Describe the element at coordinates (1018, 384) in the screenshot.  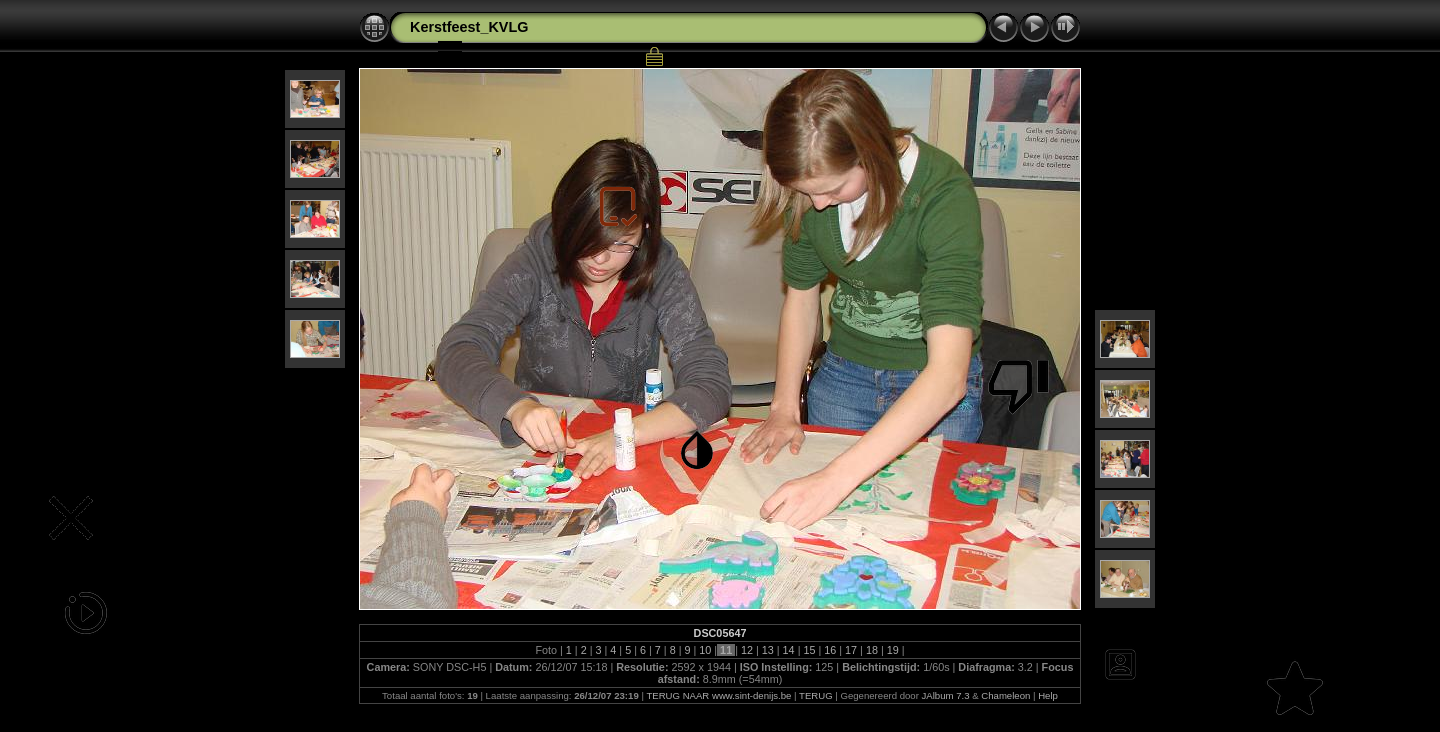
I see `dislike or downvote content` at that location.